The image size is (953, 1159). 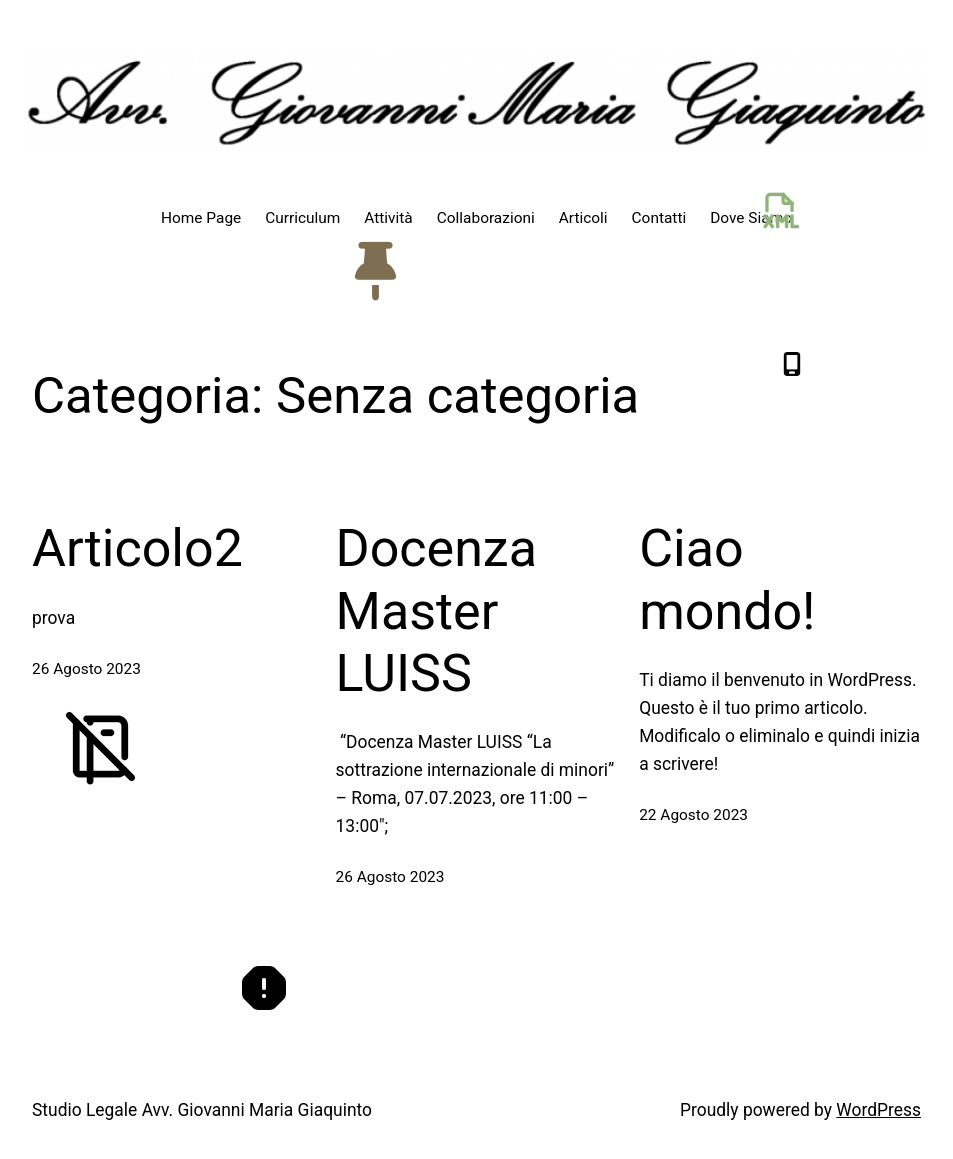 What do you see at coordinates (792, 364) in the screenshot?
I see `view mobile device settings` at bounding box center [792, 364].